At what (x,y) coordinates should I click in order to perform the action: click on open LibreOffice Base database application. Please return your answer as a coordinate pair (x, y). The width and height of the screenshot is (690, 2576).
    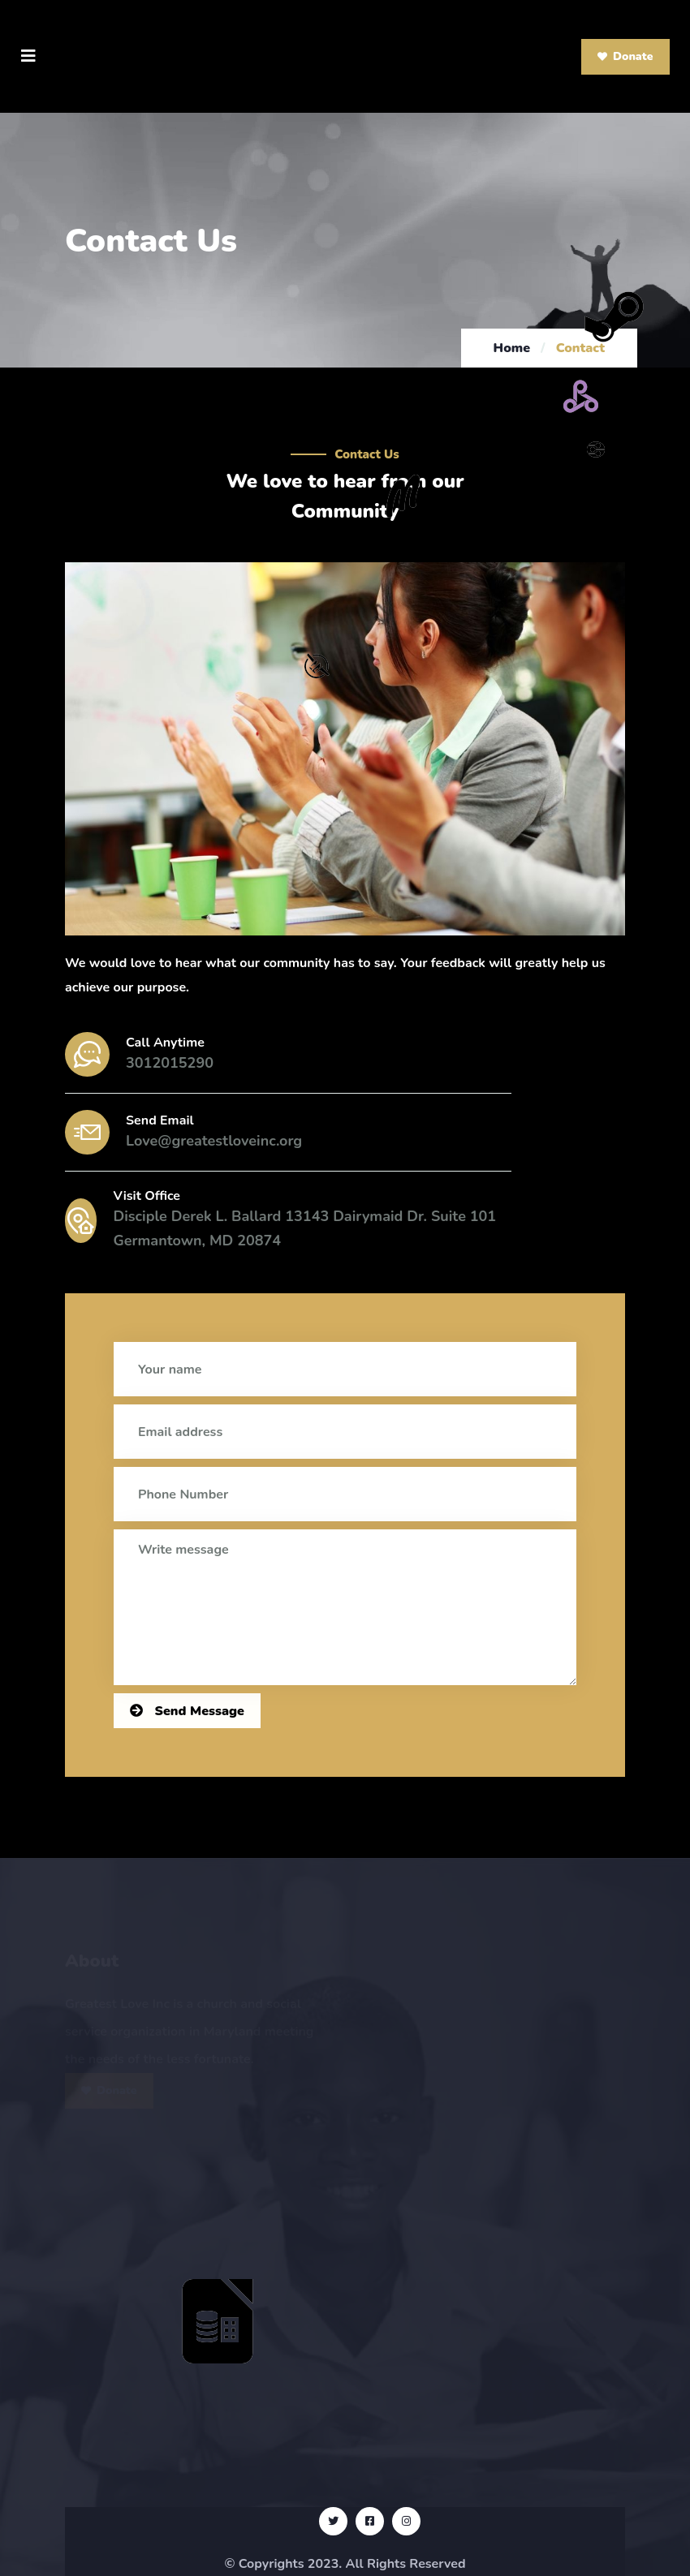
    Looking at the image, I should click on (218, 2321).